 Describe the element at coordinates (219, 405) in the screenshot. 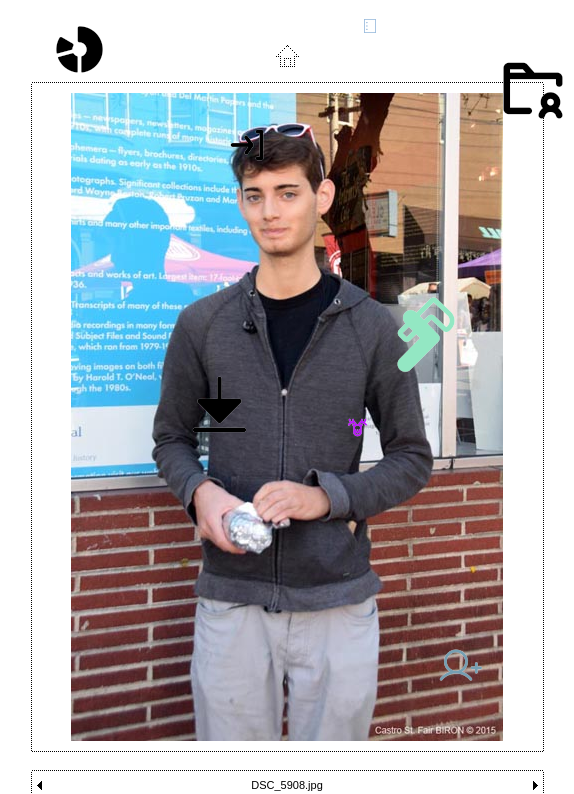

I see `download a file` at that location.